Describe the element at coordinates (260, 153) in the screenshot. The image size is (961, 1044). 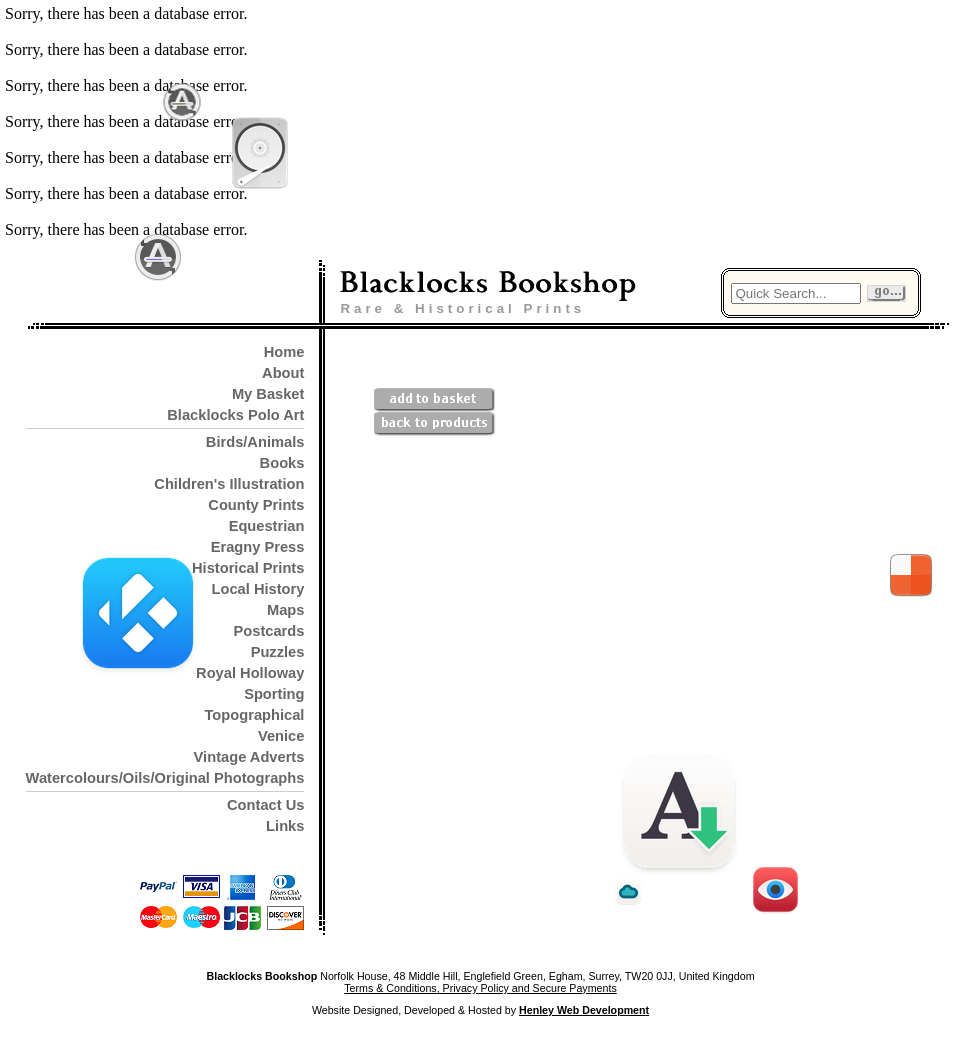
I see `open disk management utility` at that location.